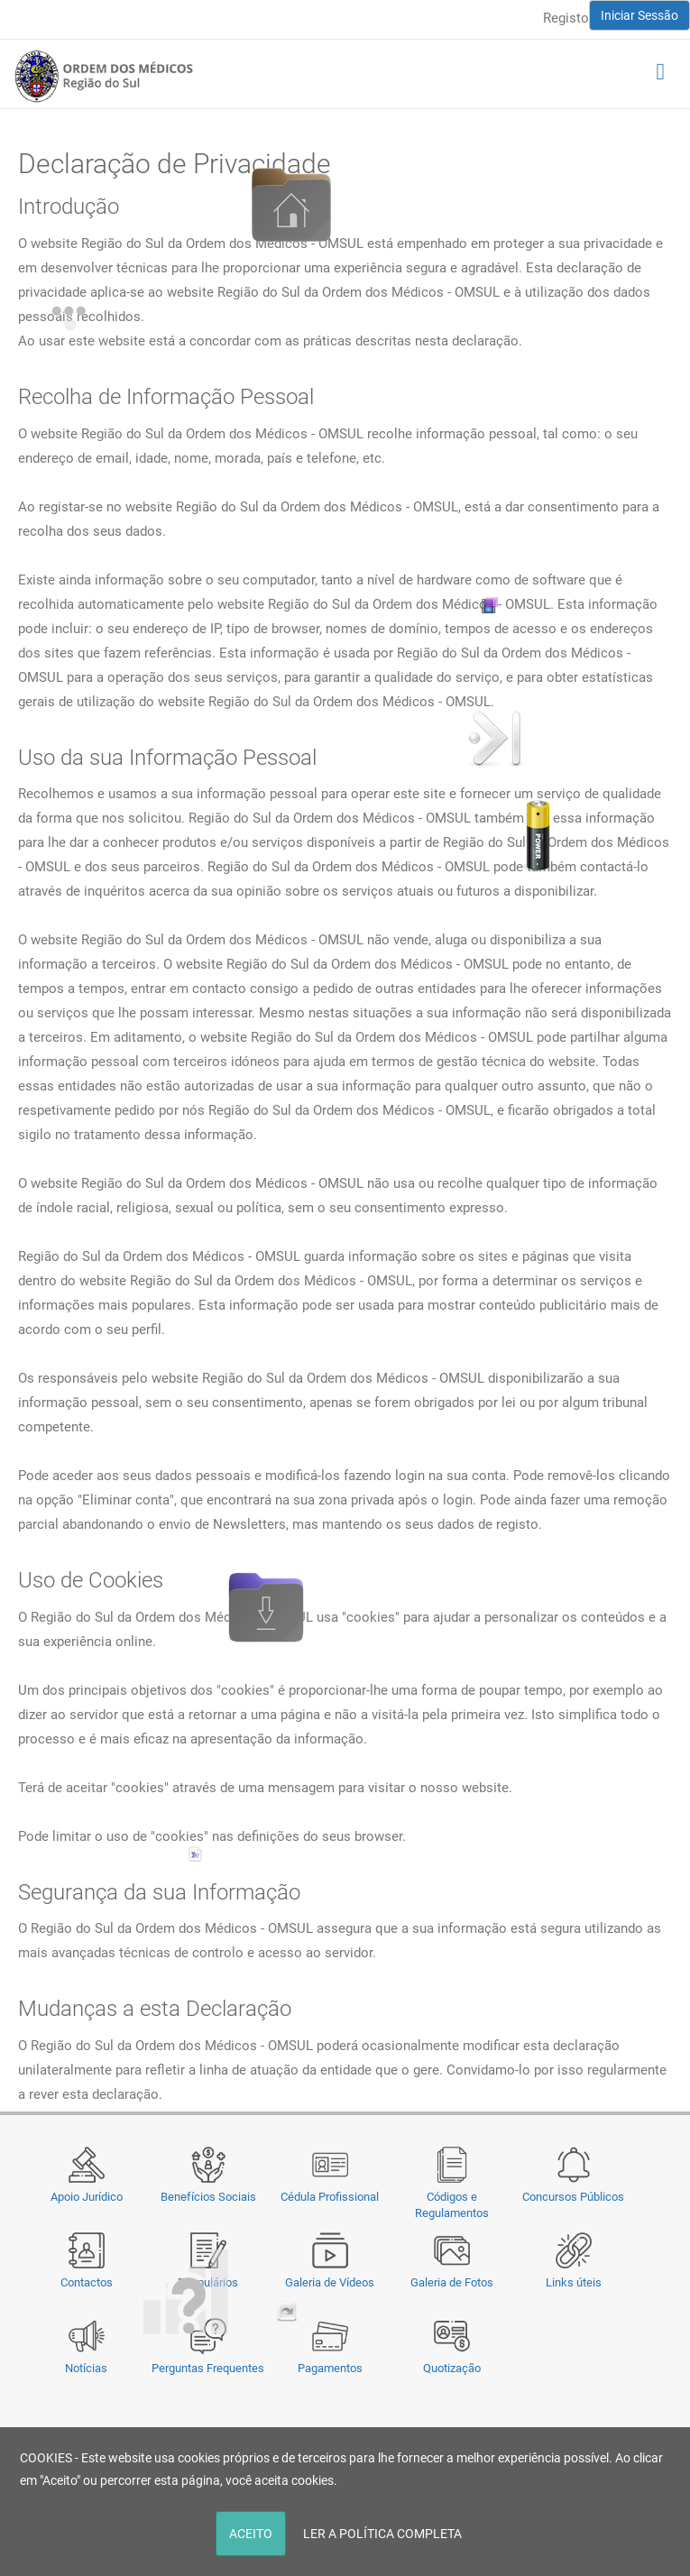  Describe the element at coordinates (266, 1607) in the screenshot. I see `open your downloads folder` at that location.